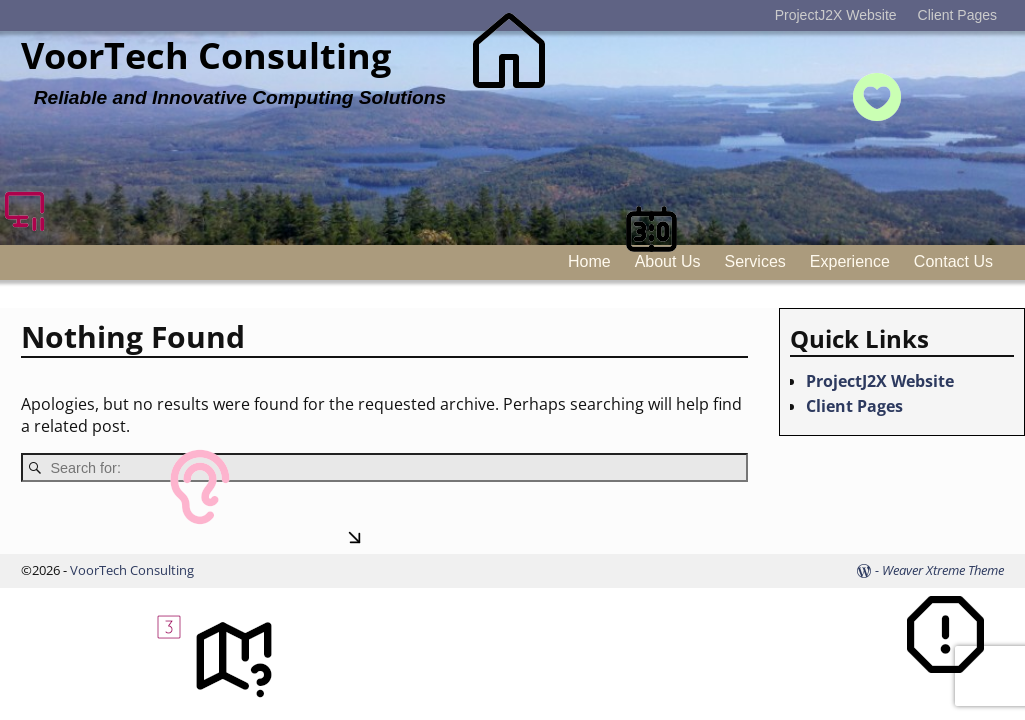 The width and height of the screenshot is (1025, 720). What do you see at coordinates (169, 627) in the screenshot?
I see `indicates step 3 in a multi-step process` at bounding box center [169, 627].